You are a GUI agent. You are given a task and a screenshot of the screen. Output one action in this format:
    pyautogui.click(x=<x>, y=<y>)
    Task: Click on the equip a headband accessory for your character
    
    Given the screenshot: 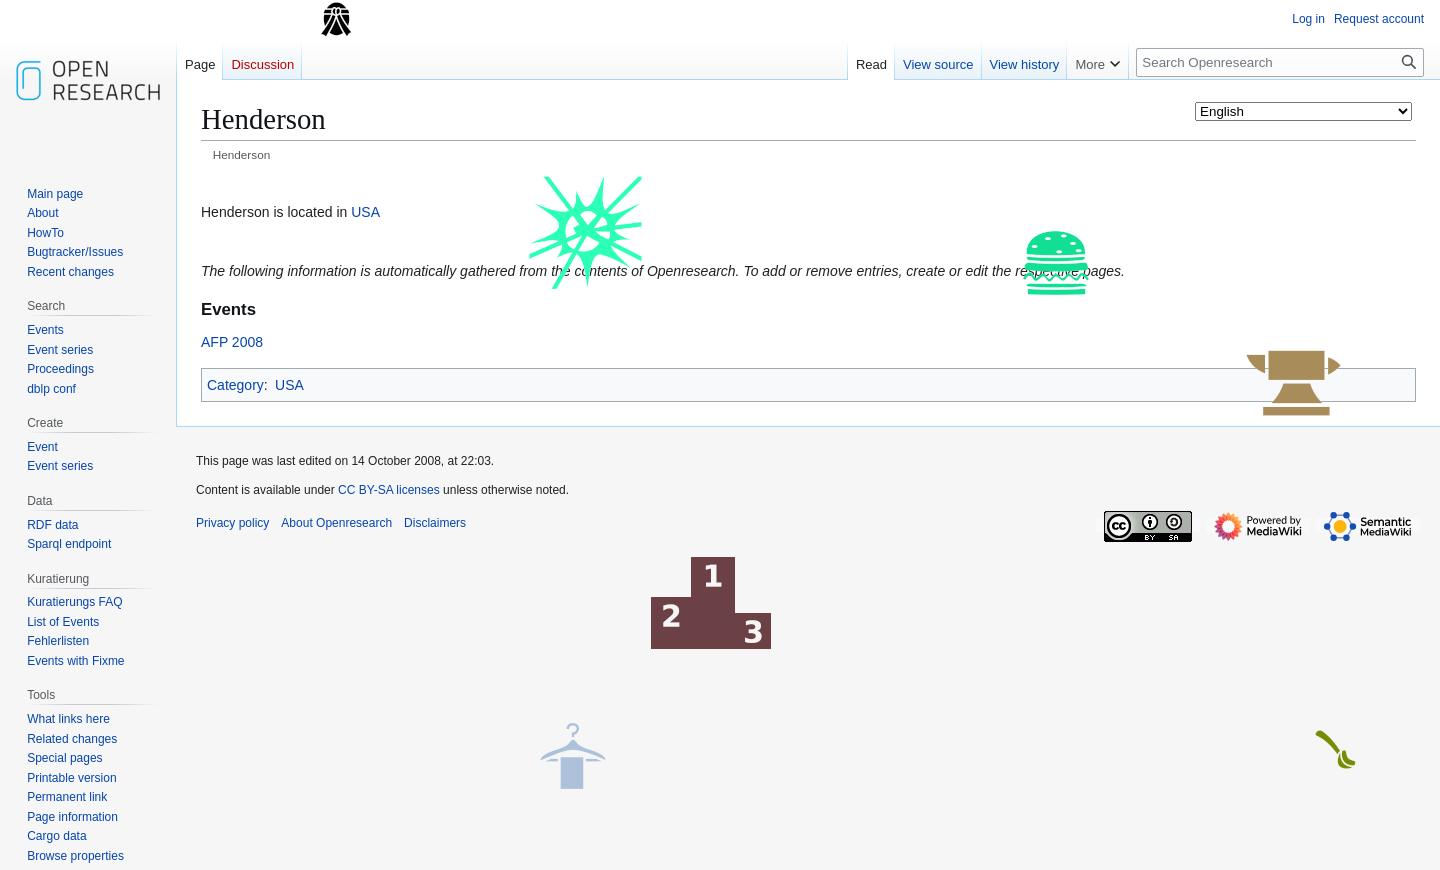 What is the action you would take?
    pyautogui.click(x=336, y=19)
    